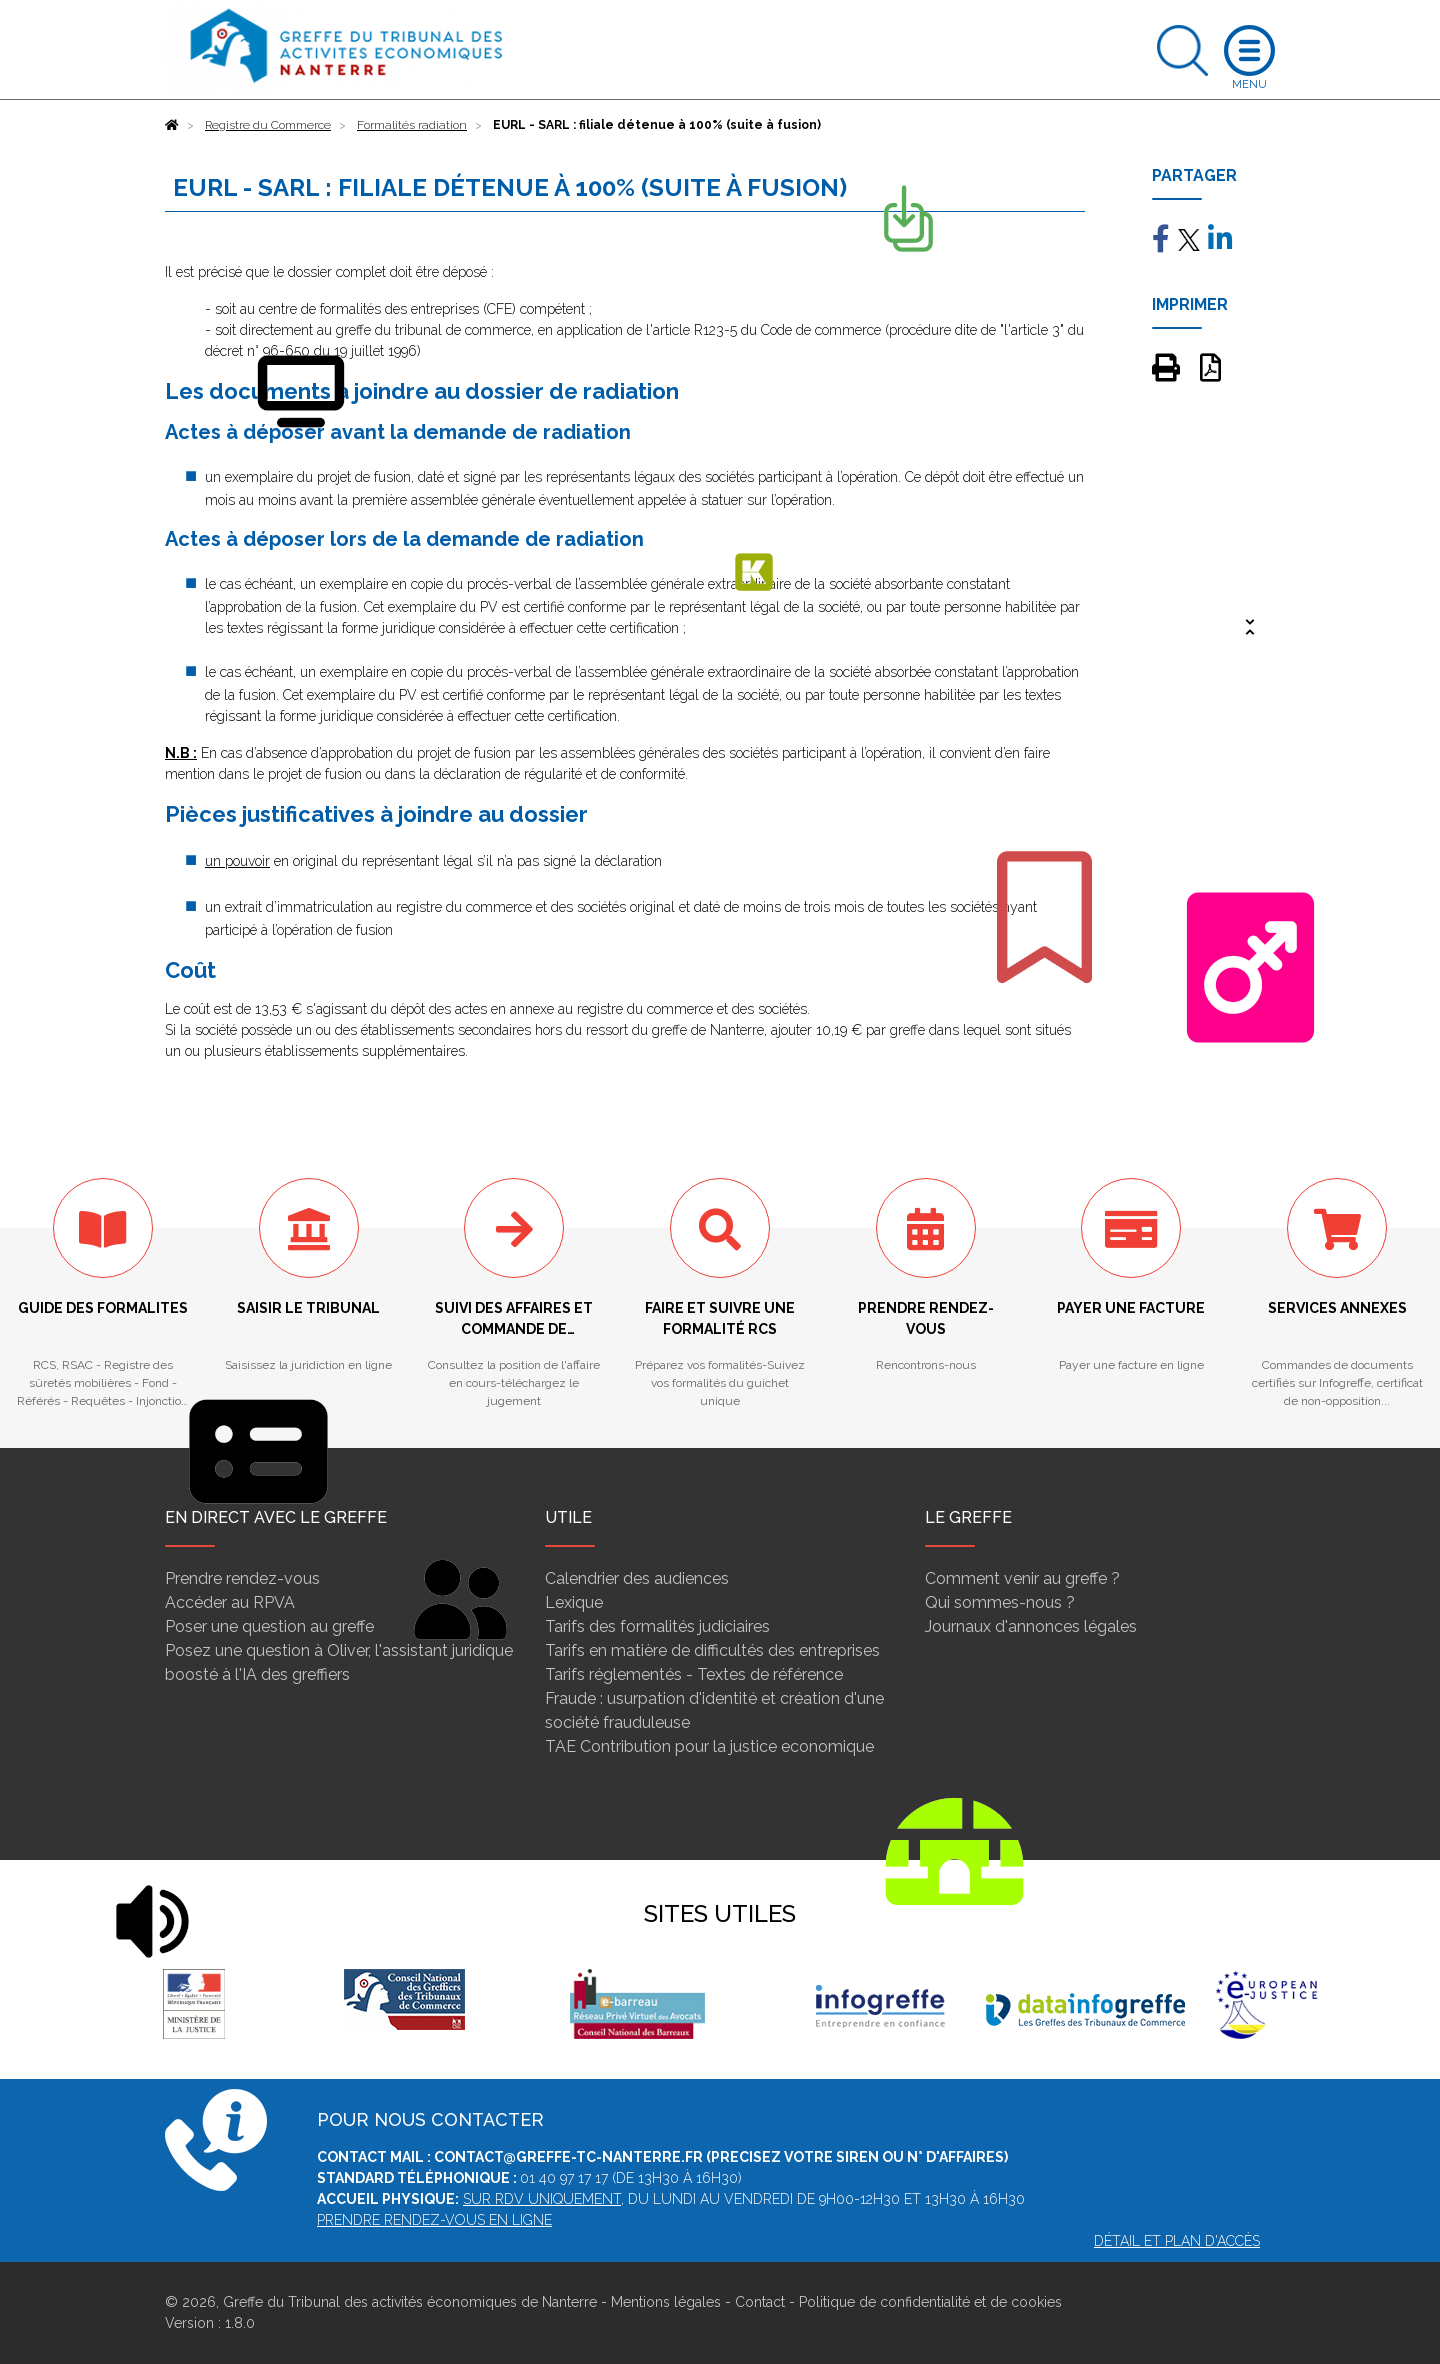  Describe the element at coordinates (954, 1851) in the screenshot. I see `indicates cold weather or winter conditions` at that location.